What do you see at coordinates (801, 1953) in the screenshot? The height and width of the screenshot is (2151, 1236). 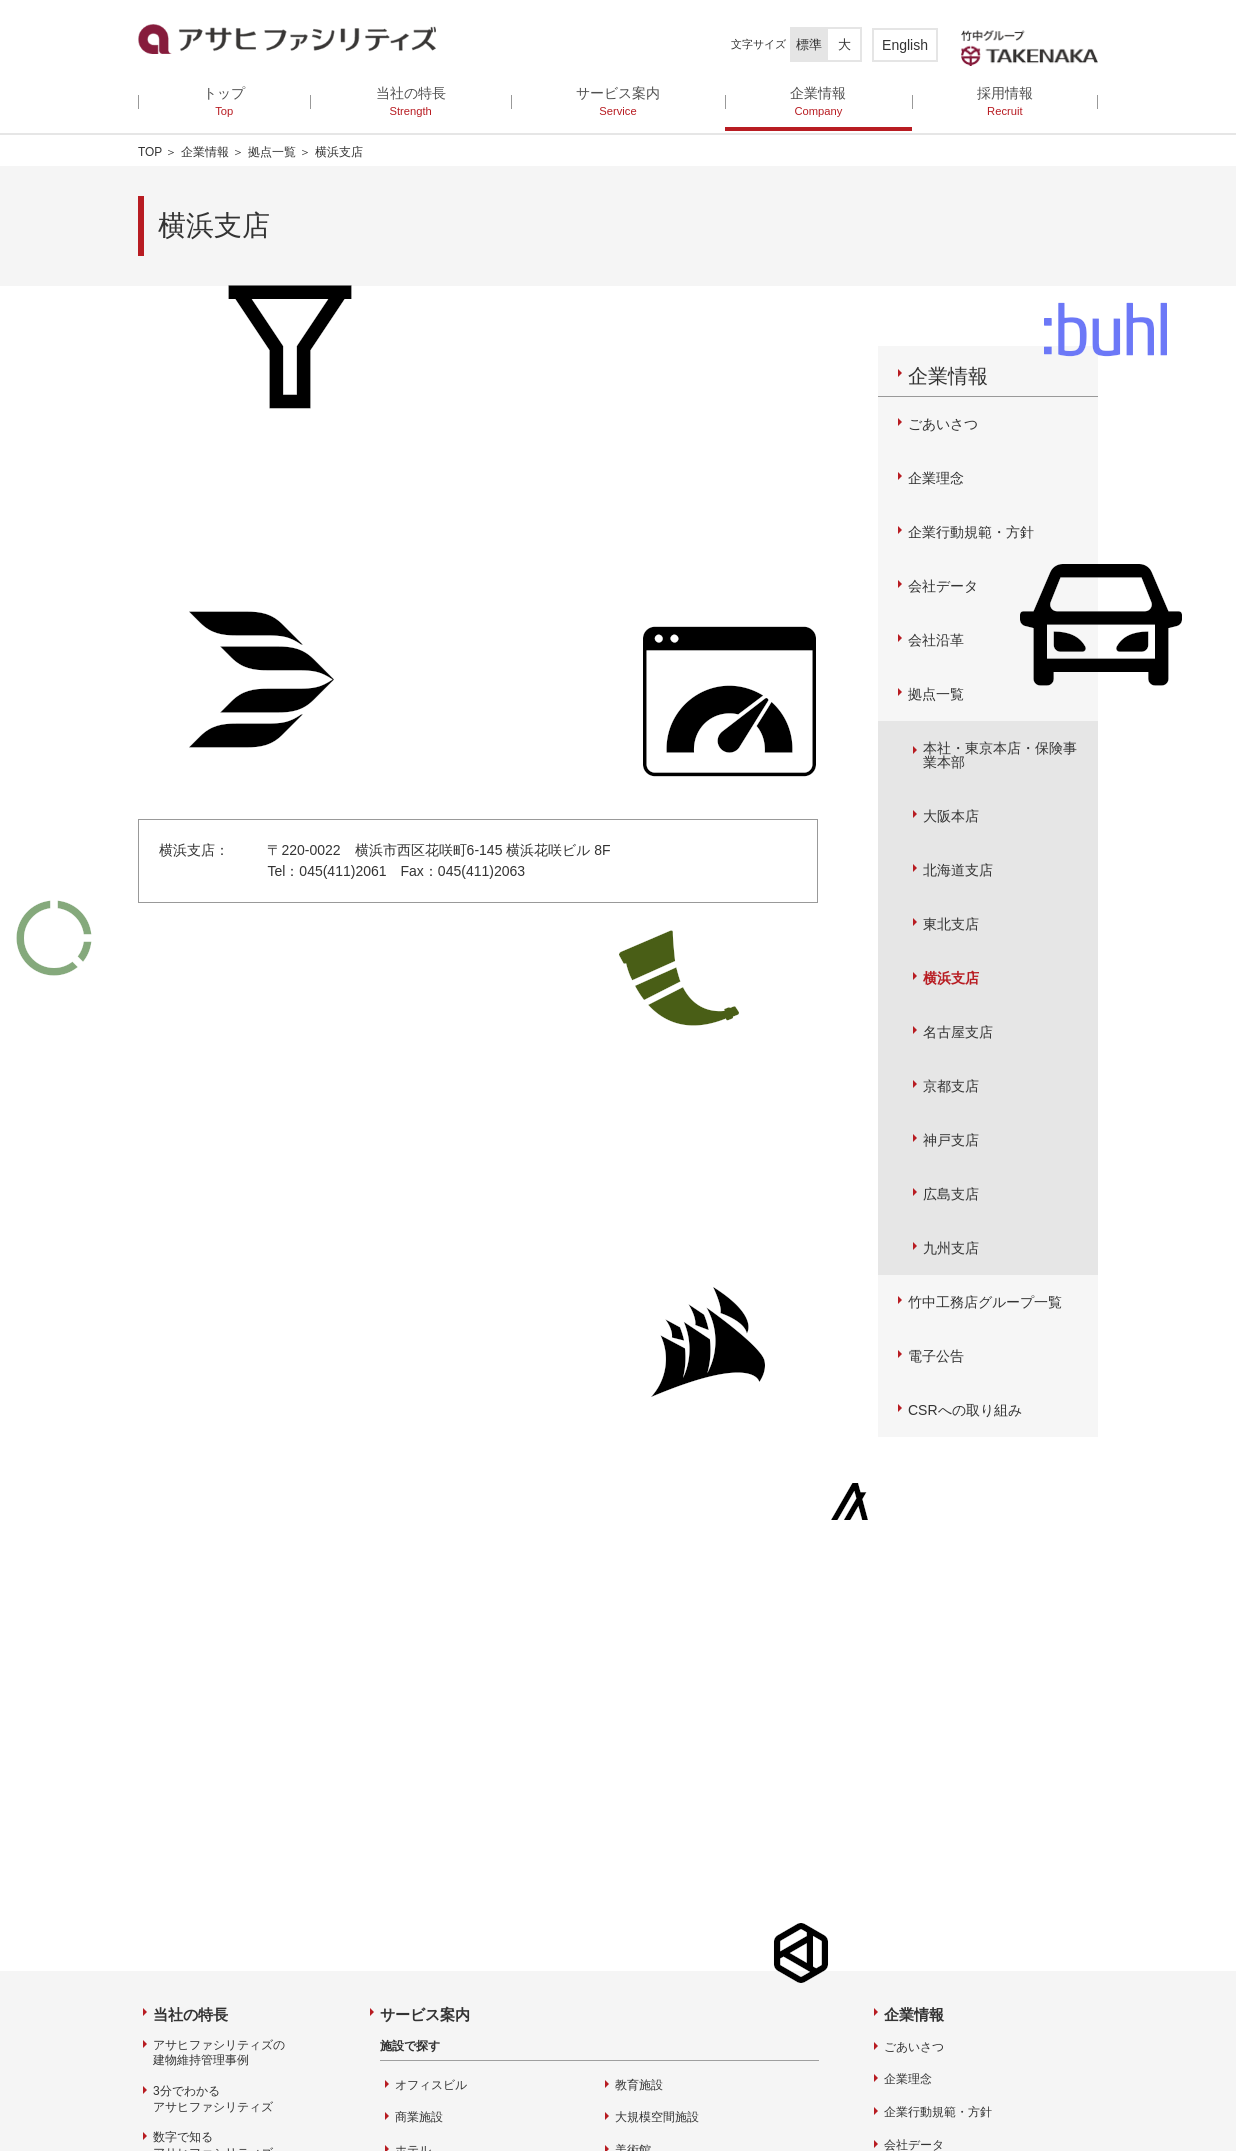 I see `pdm python package manager logo` at bounding box center [801, 1953].